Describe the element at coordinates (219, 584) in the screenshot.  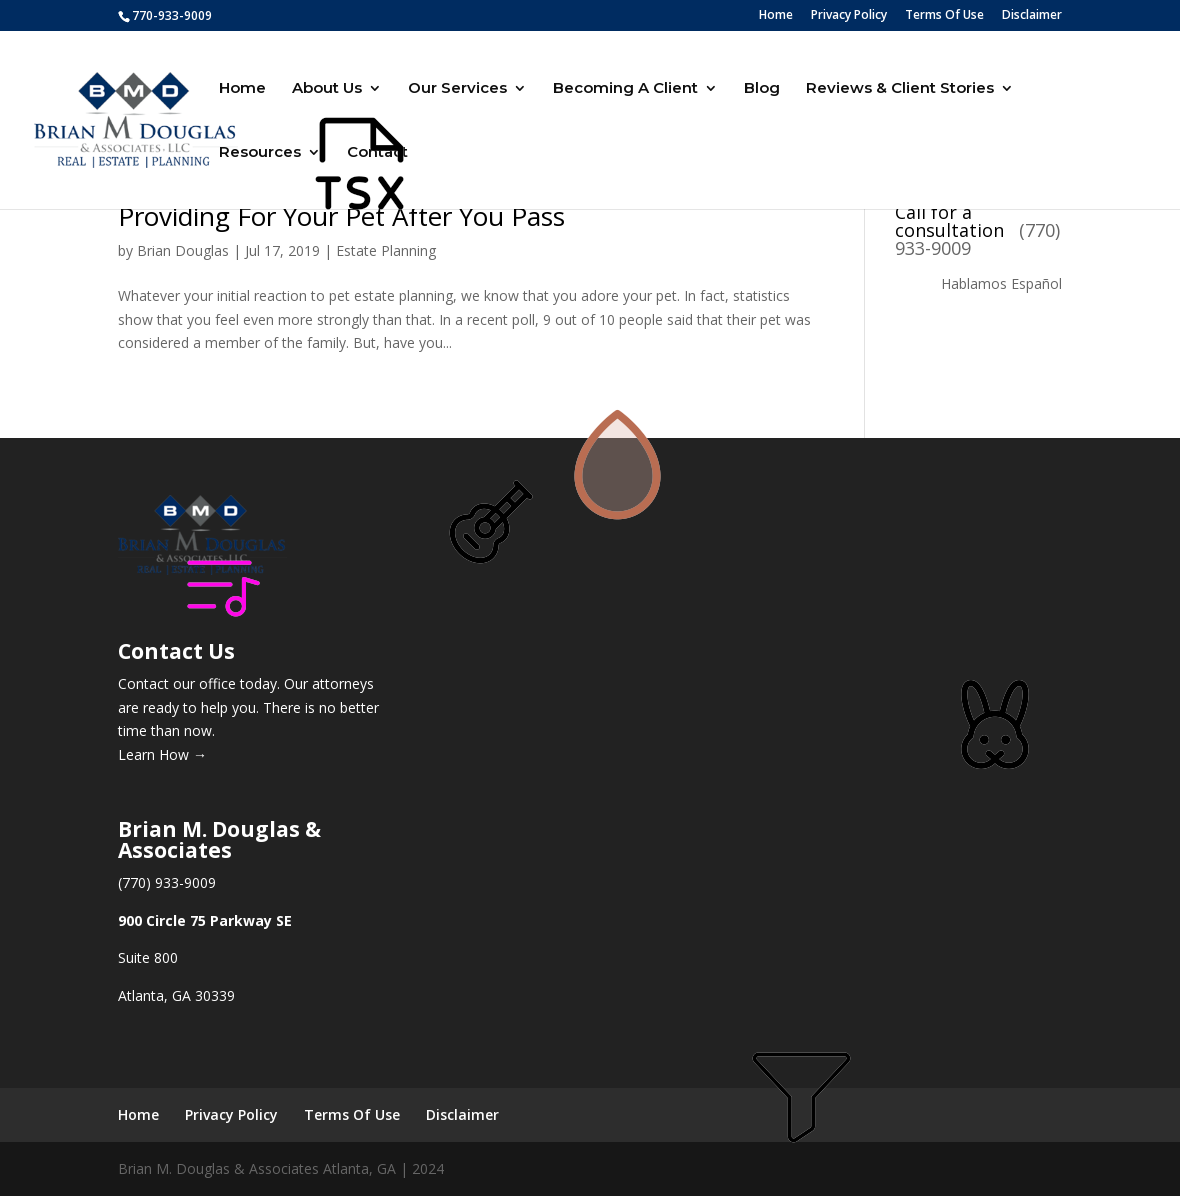
I see `view your playlist` at that location.